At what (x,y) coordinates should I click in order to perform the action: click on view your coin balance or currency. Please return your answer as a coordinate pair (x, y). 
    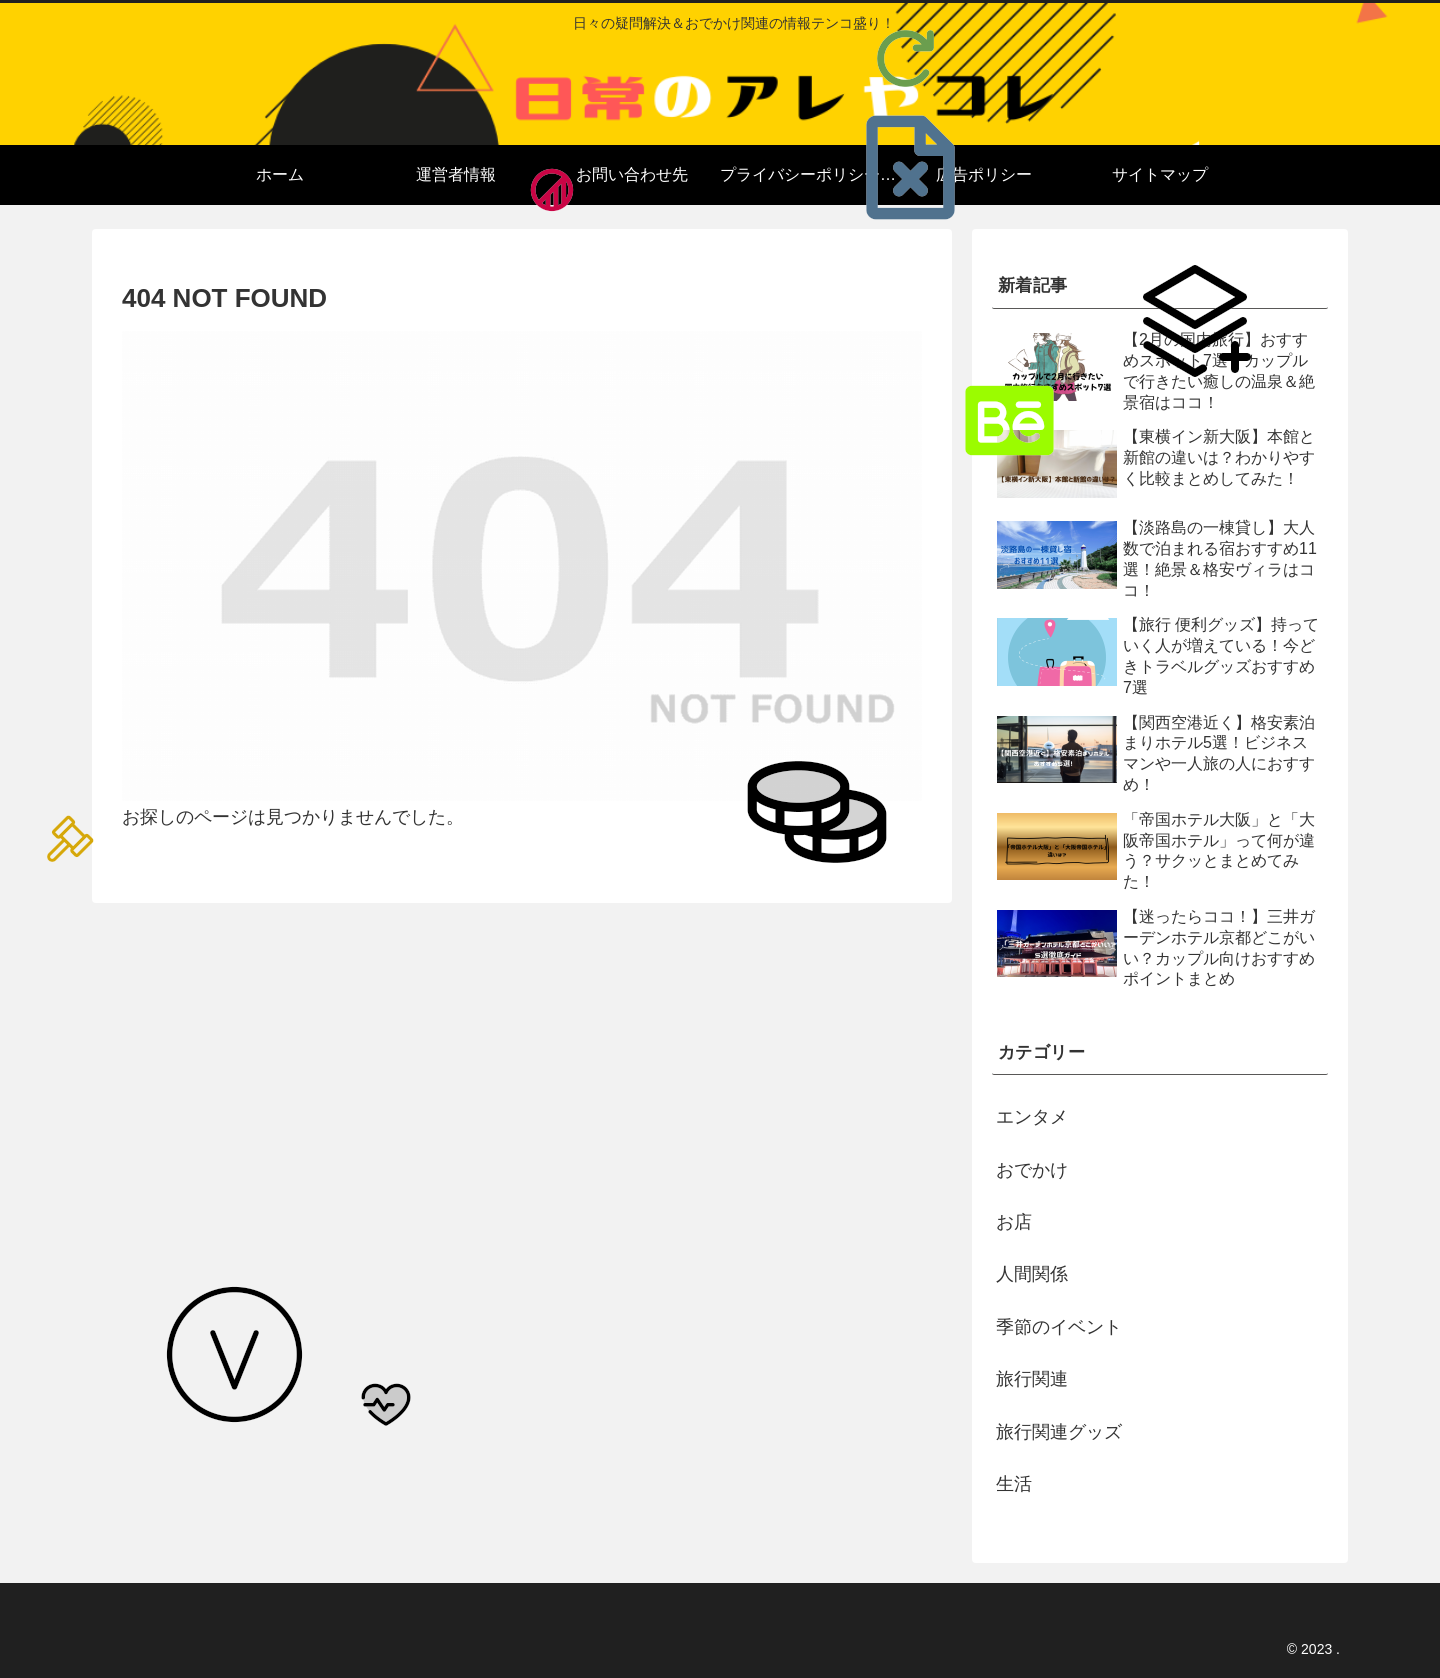
    Looking at the image, I should click on (817, 812).